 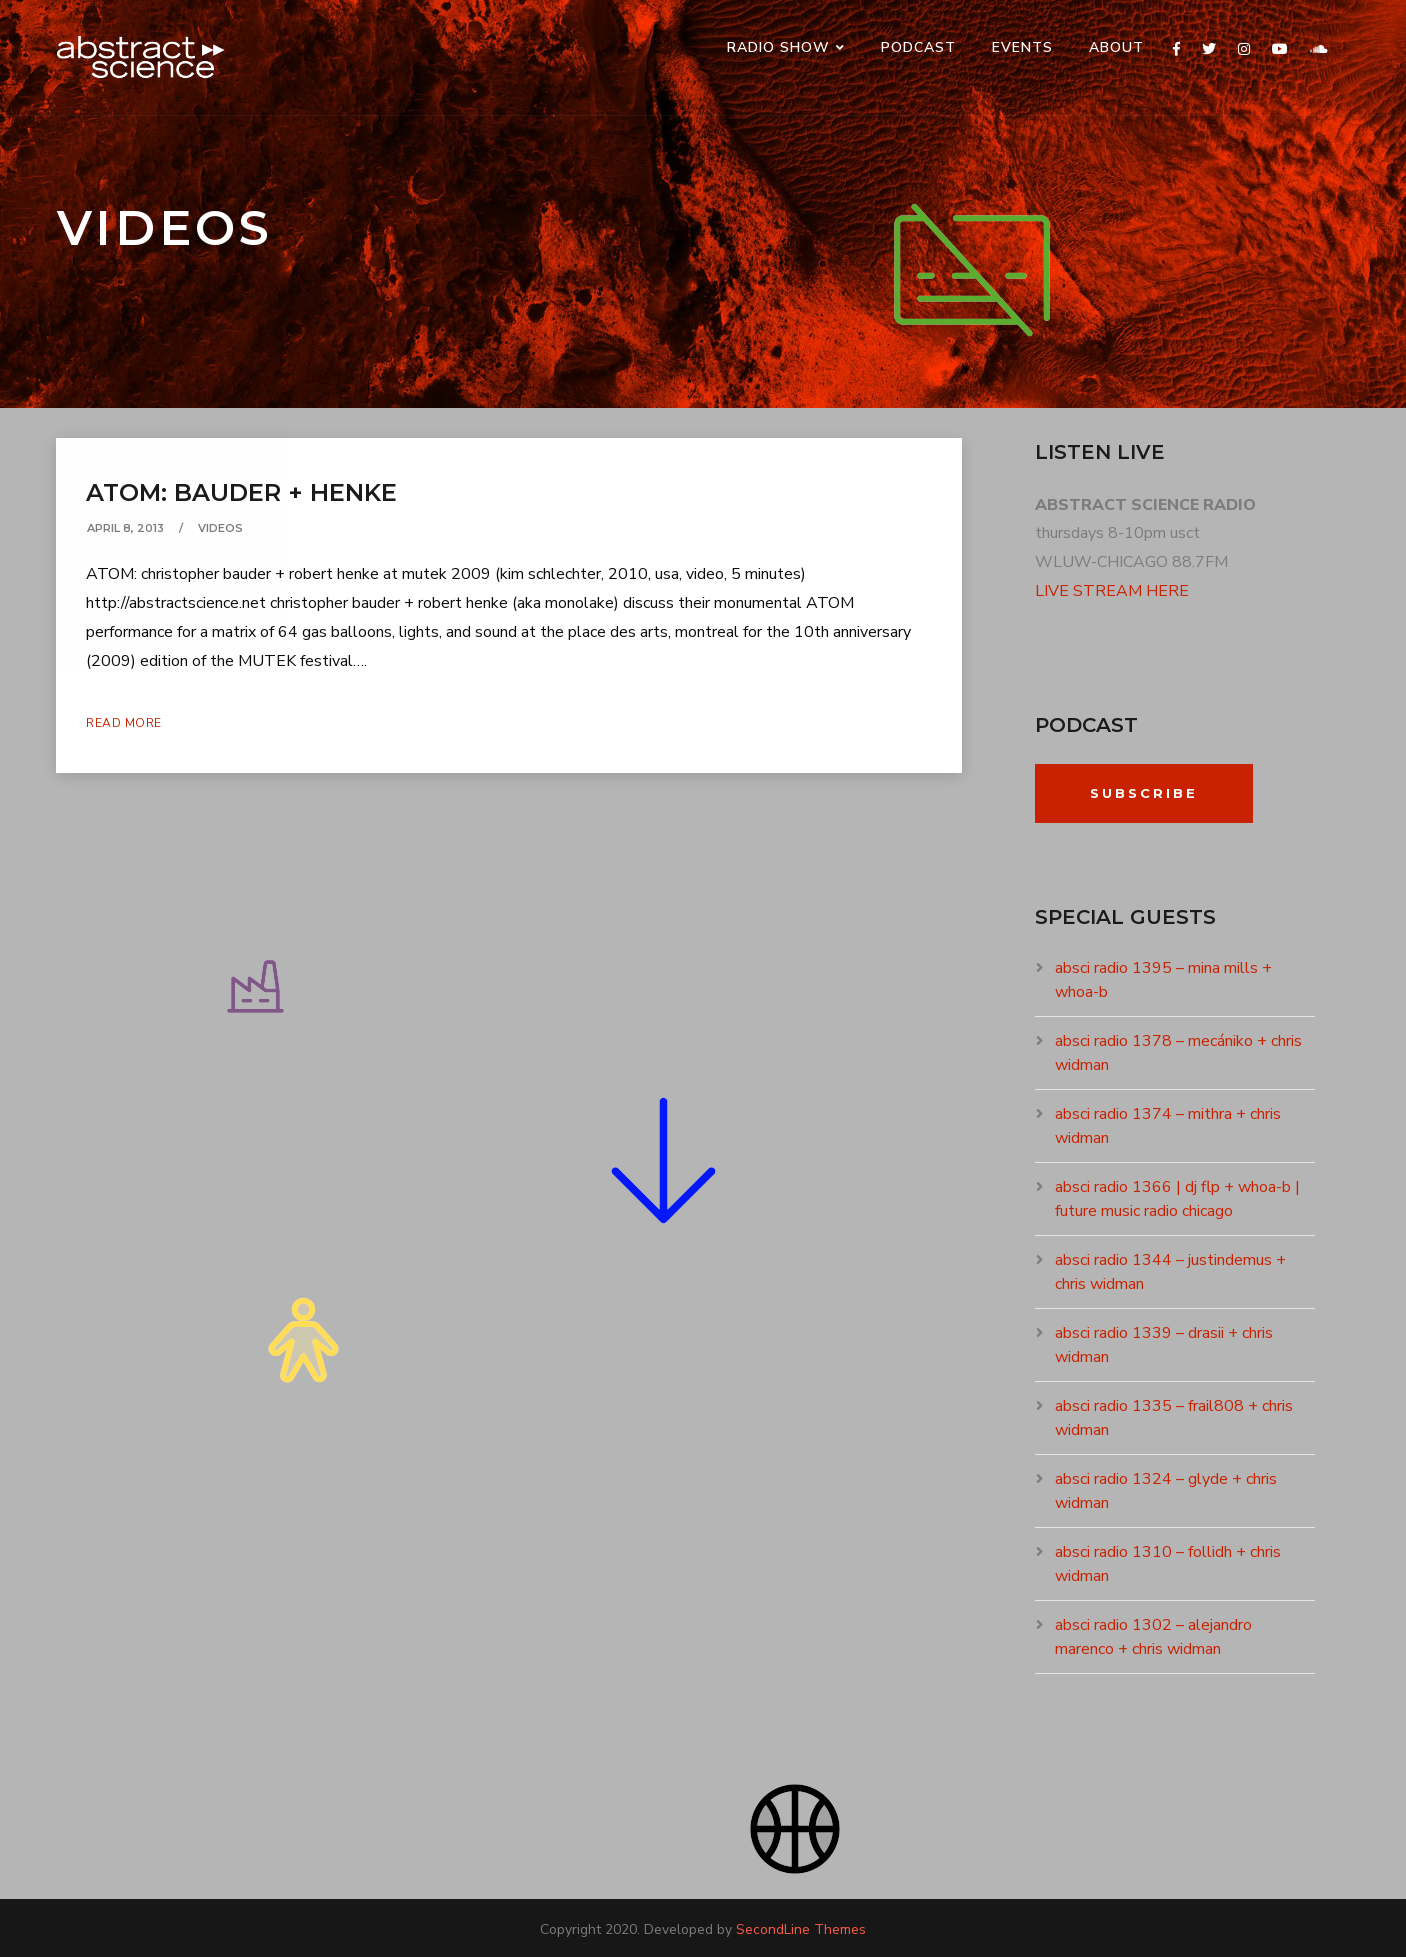 What do you see at coordinates (663, 1160) in the screenshot?
I see `scroll down or view more content` at bounding box center [663, 1160].